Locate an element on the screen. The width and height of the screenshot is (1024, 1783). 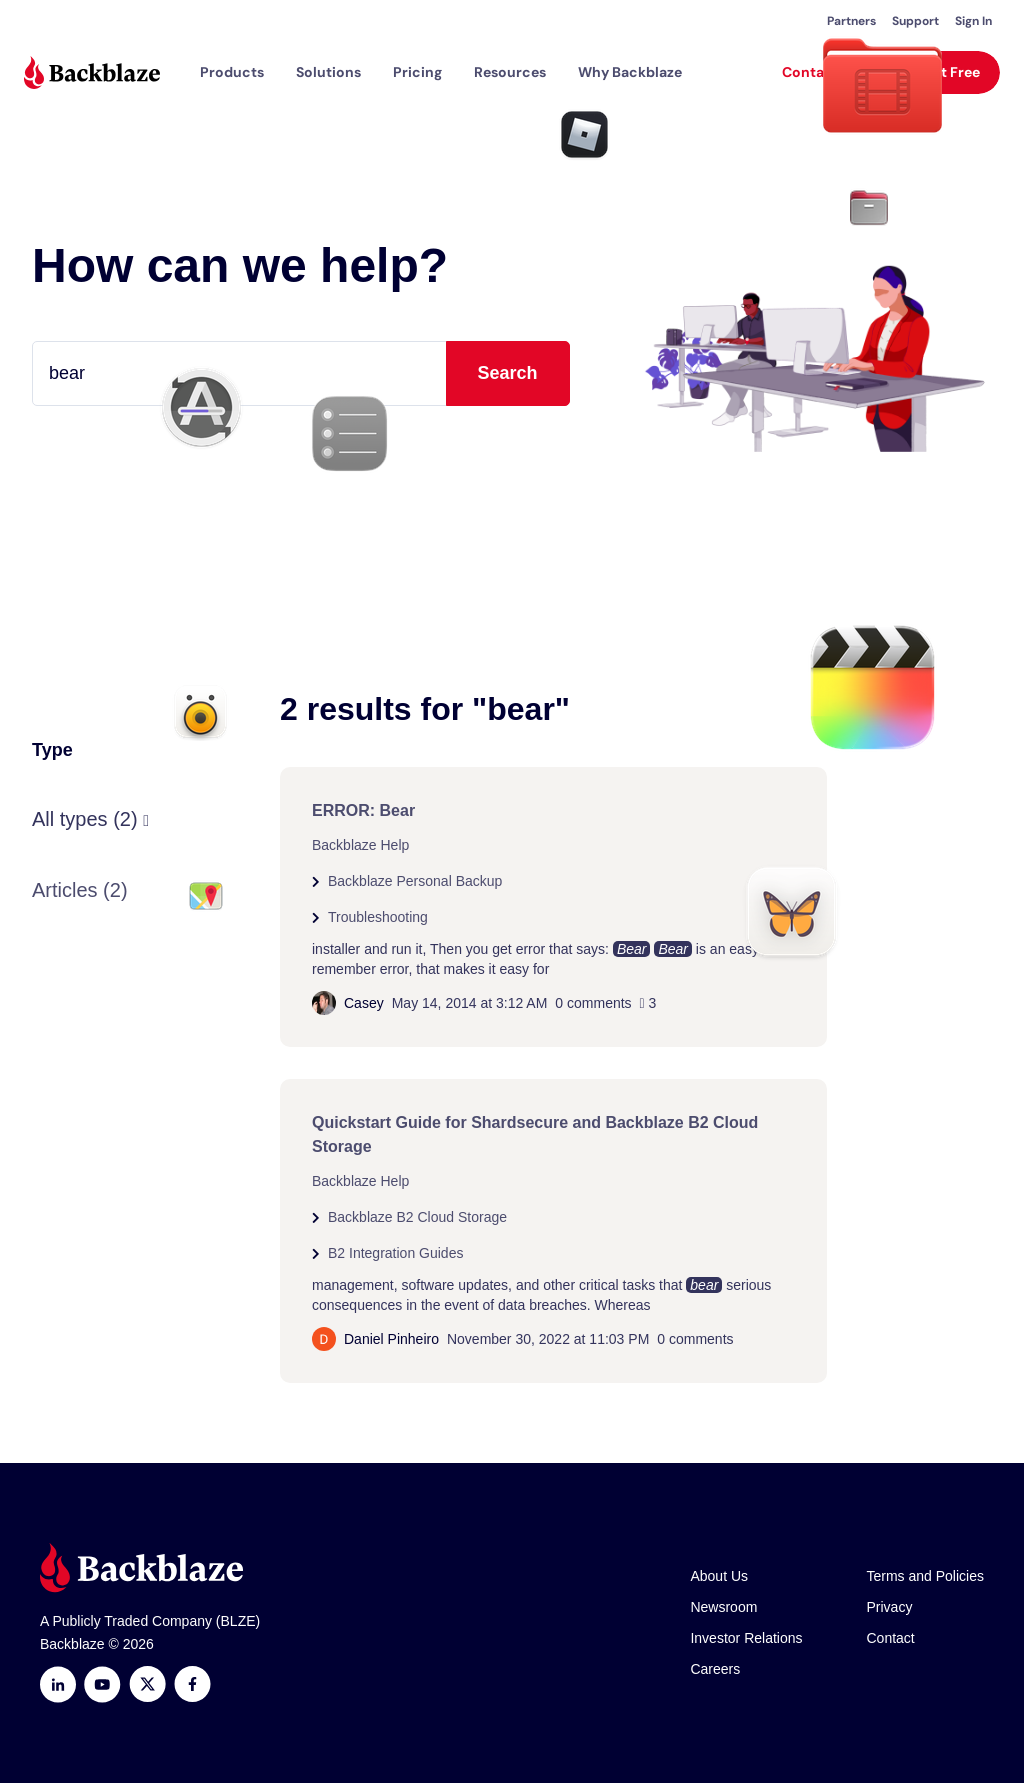
open rhythmbox music player is located at coordinates (200, 711).